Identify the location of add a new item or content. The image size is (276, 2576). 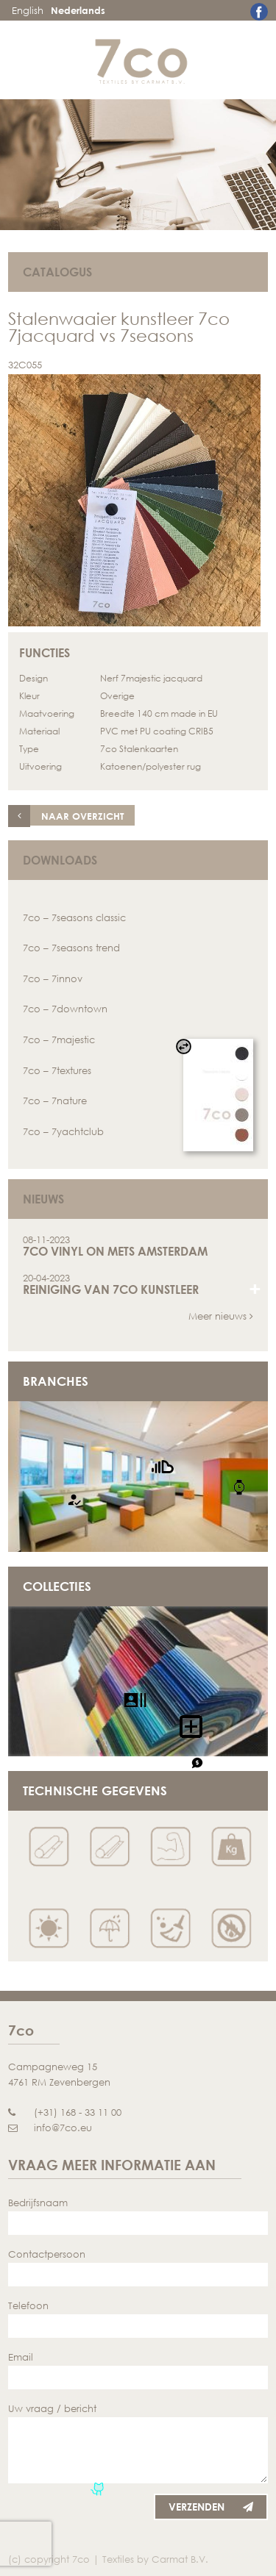
(191, 1726).